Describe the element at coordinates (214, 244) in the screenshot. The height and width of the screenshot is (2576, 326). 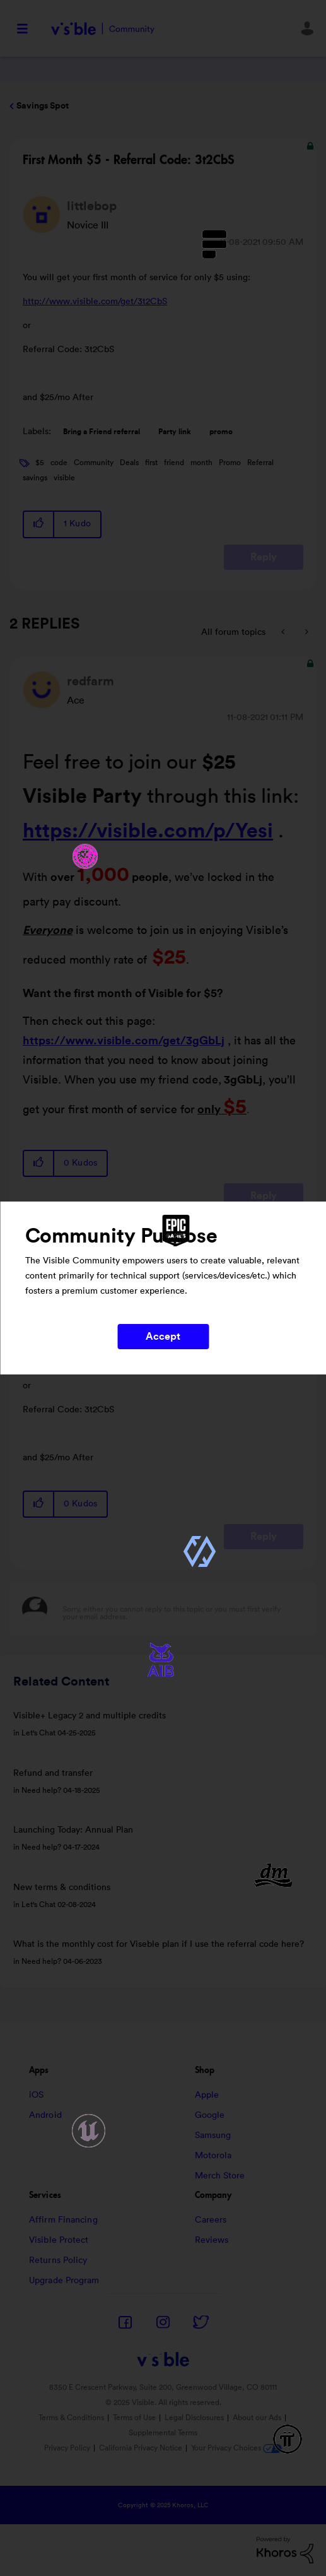
I see `Formspree form backend service logo` at that location.